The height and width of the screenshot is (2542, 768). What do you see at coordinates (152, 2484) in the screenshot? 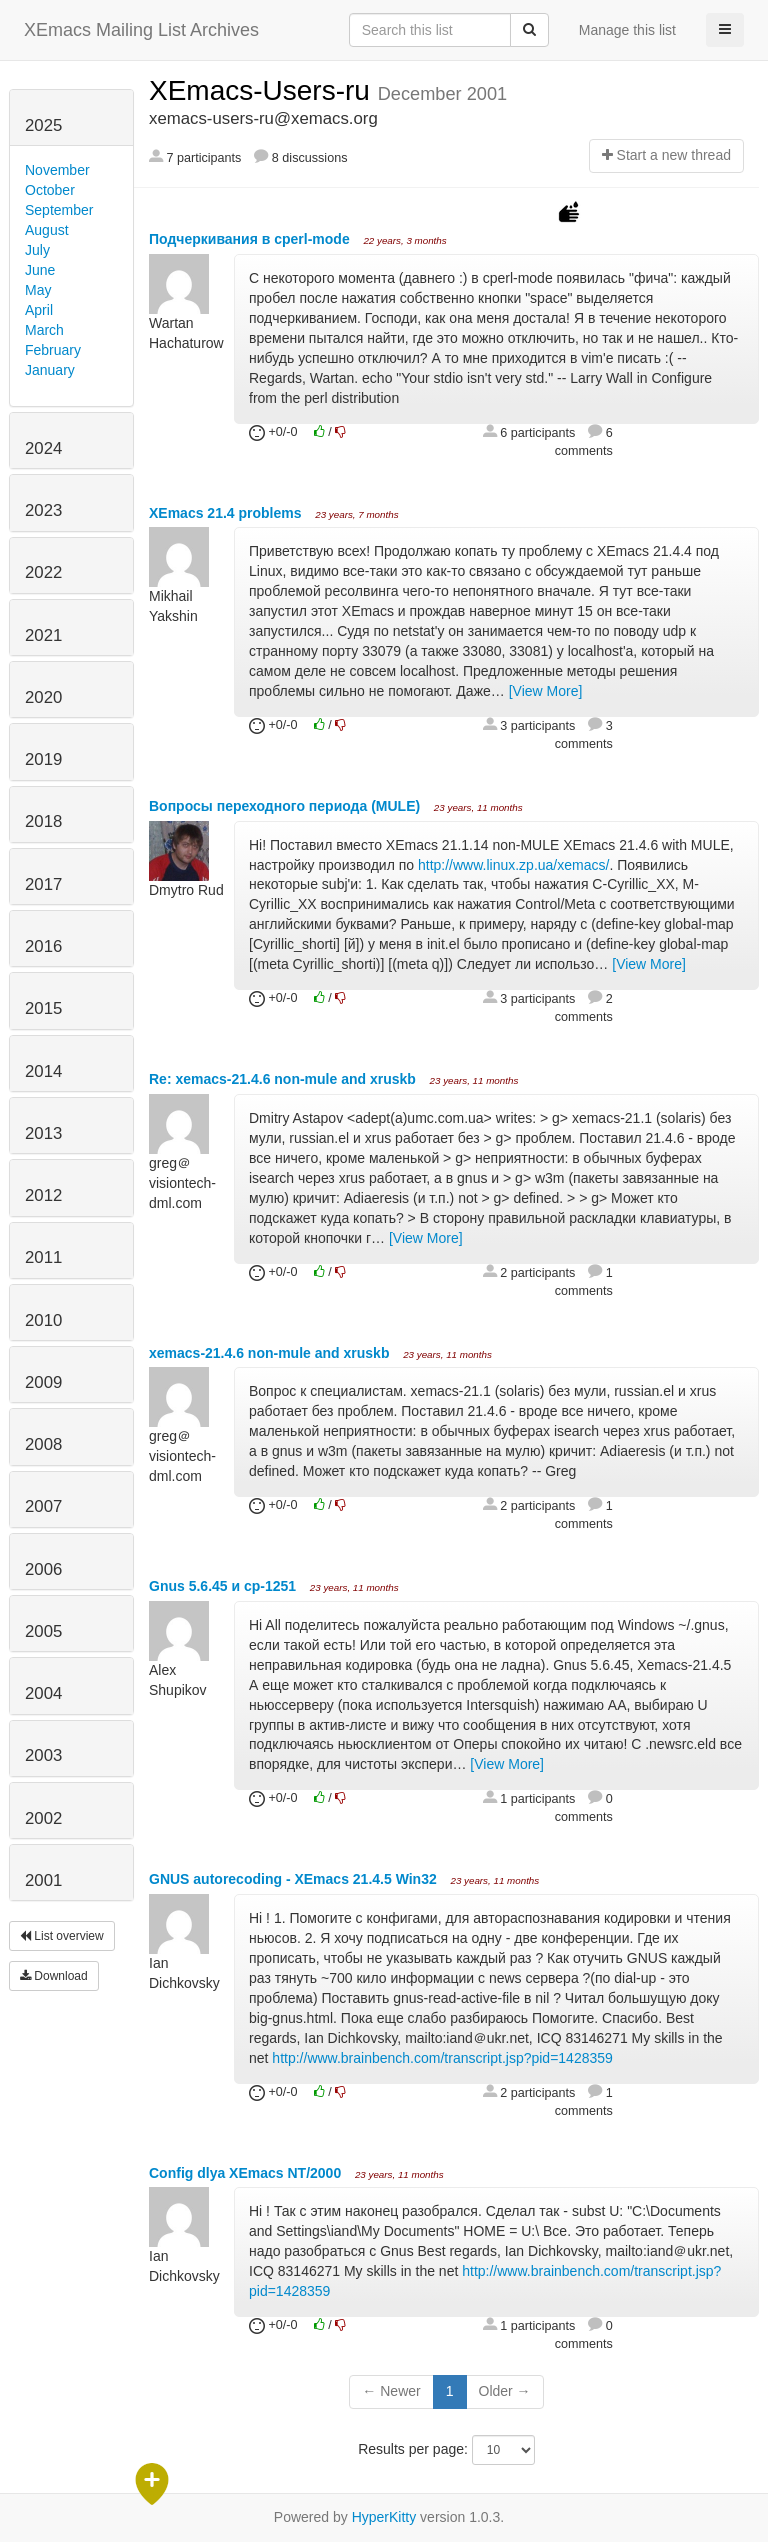
I see `add a new location pin` at bounding box center [152, 2484].